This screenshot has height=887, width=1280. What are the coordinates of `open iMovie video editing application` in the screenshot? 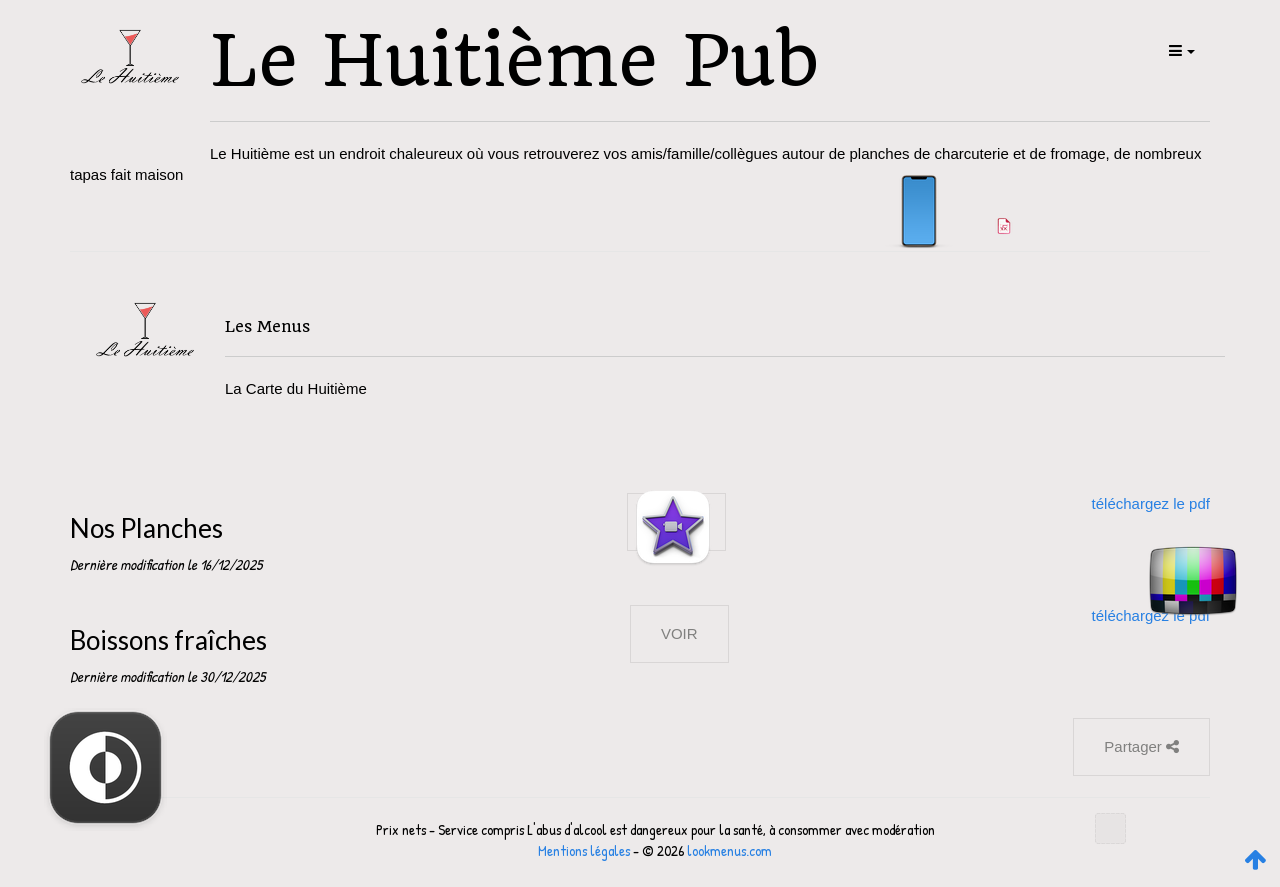 It's located at (673, 527).